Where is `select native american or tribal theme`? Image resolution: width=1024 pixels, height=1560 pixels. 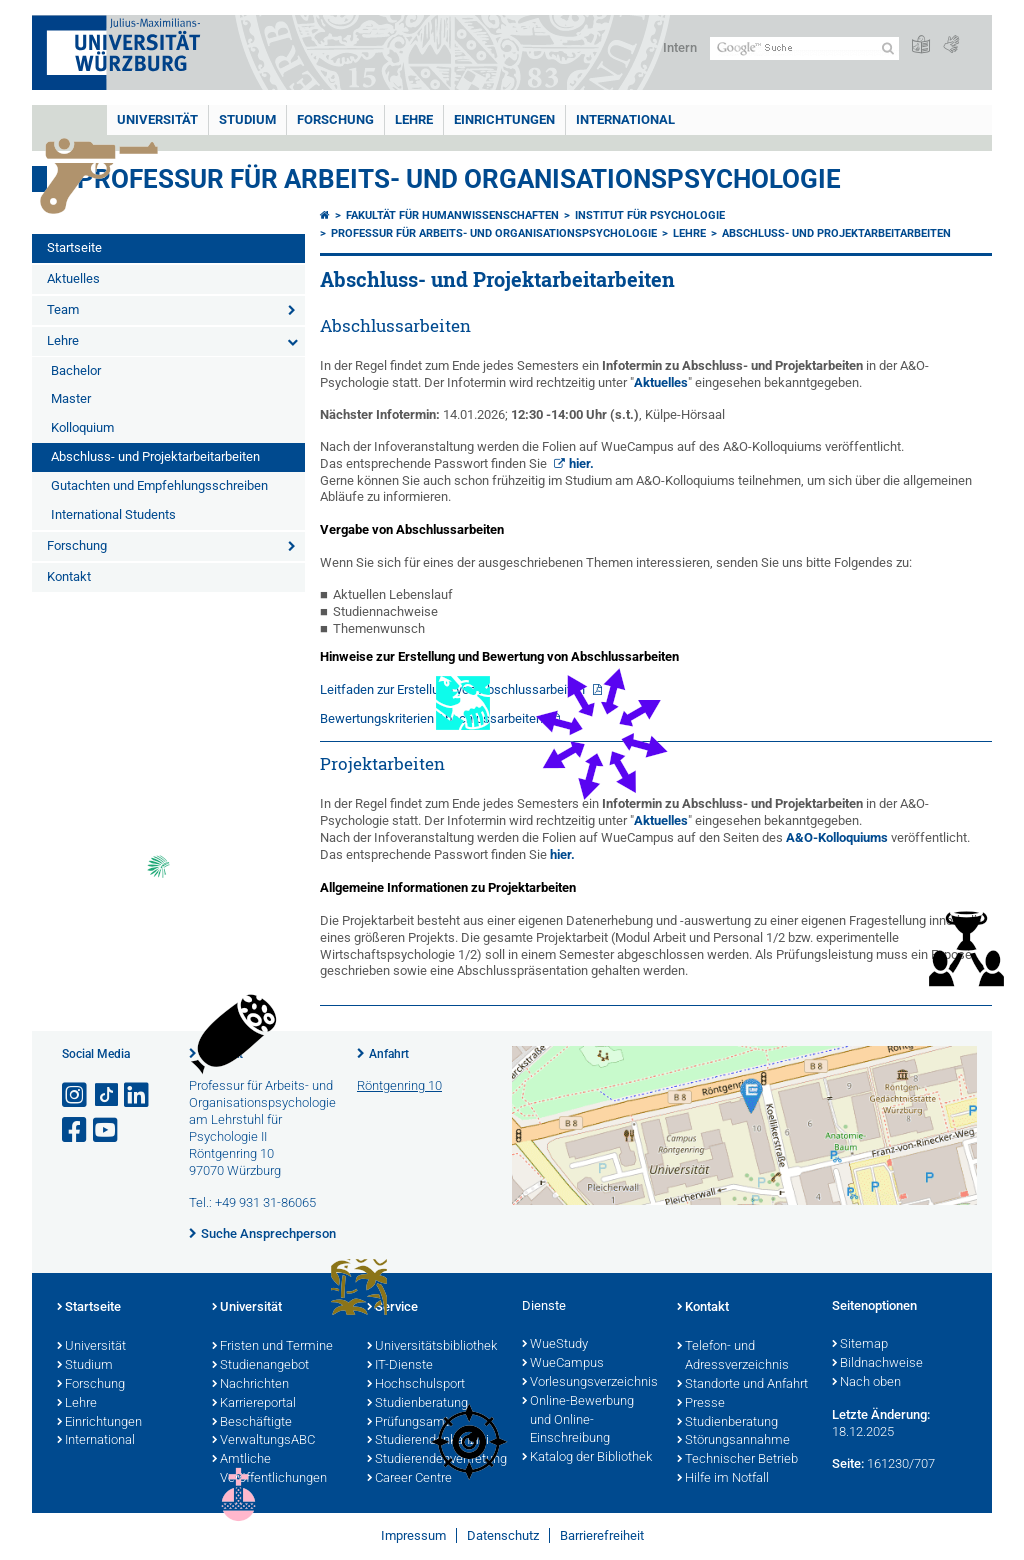
select native american or tribal theme is located at coordinates (158, 866).